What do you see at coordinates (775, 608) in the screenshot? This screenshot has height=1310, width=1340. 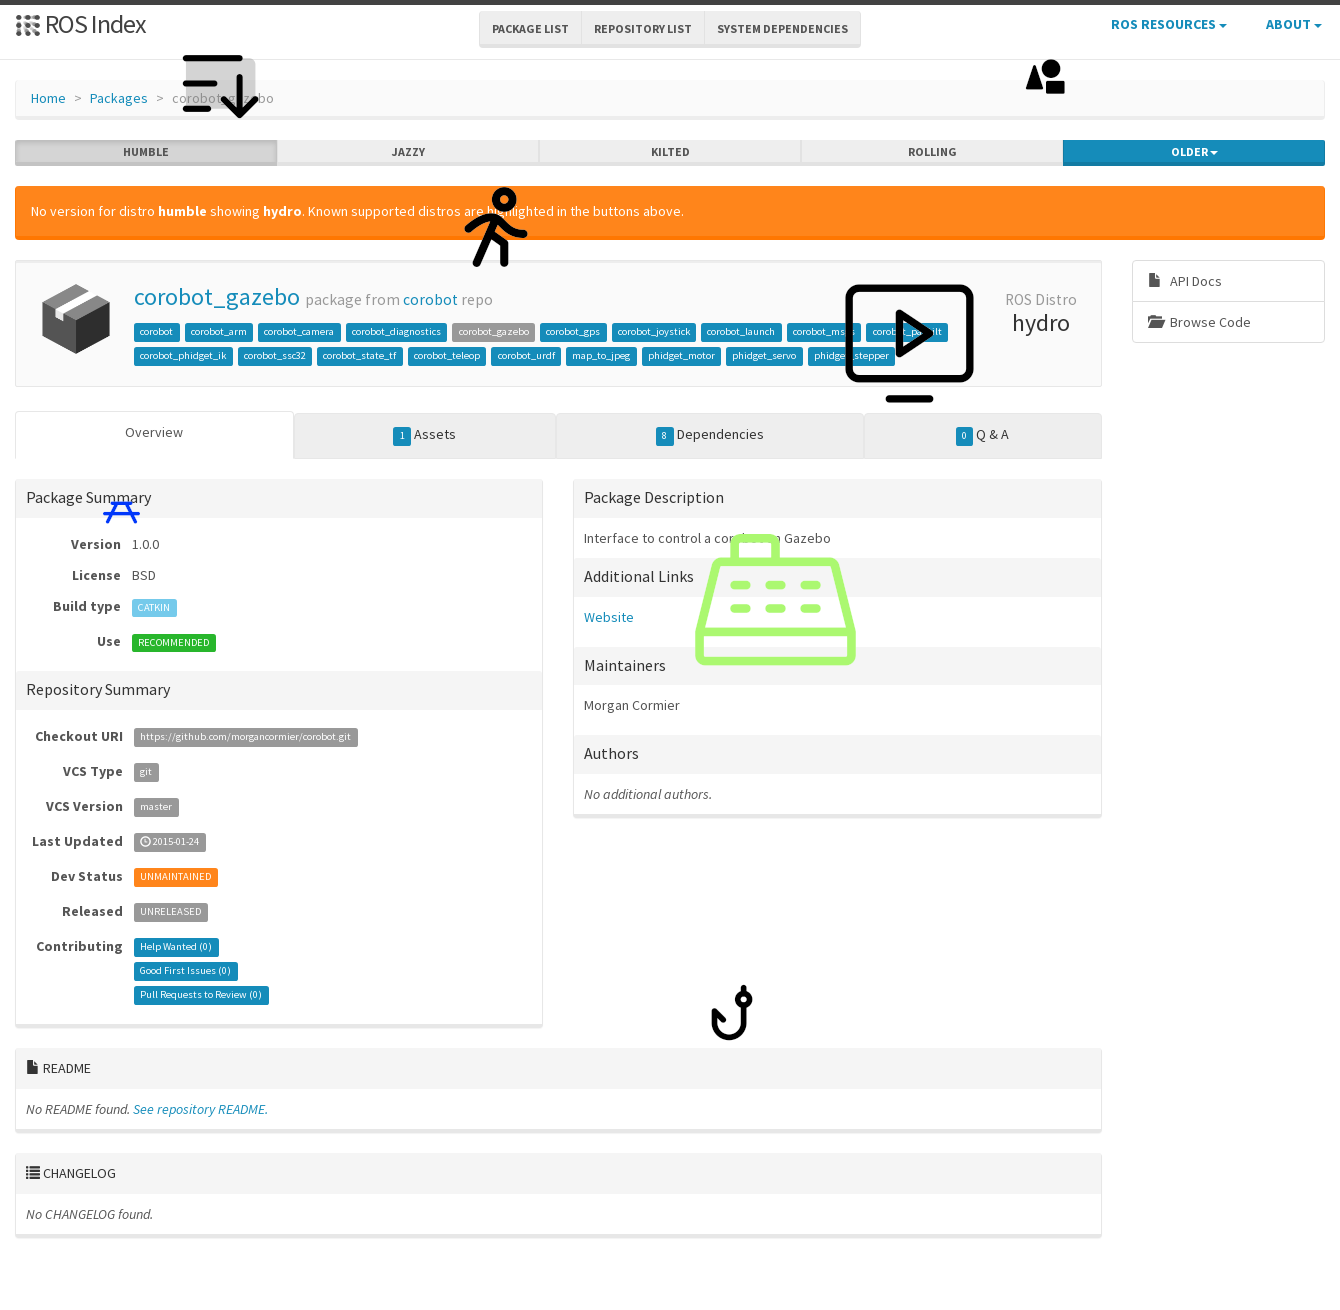 I see `open point of sale system` at bounding box center [775, 608].